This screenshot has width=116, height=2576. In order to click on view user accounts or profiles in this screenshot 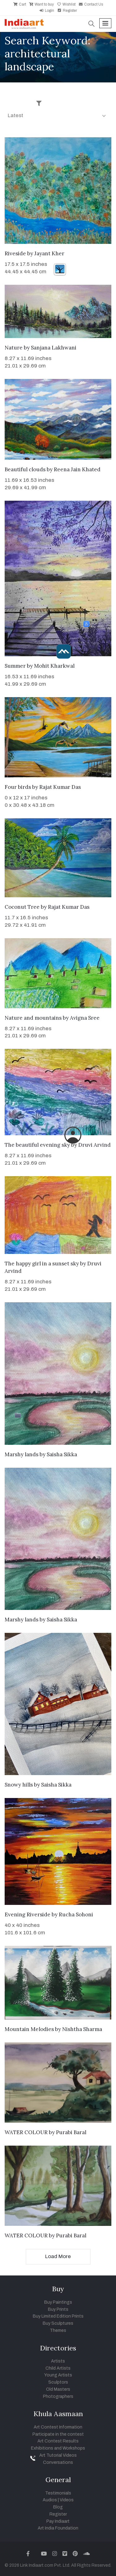, I will do `click(73, 1135)`.